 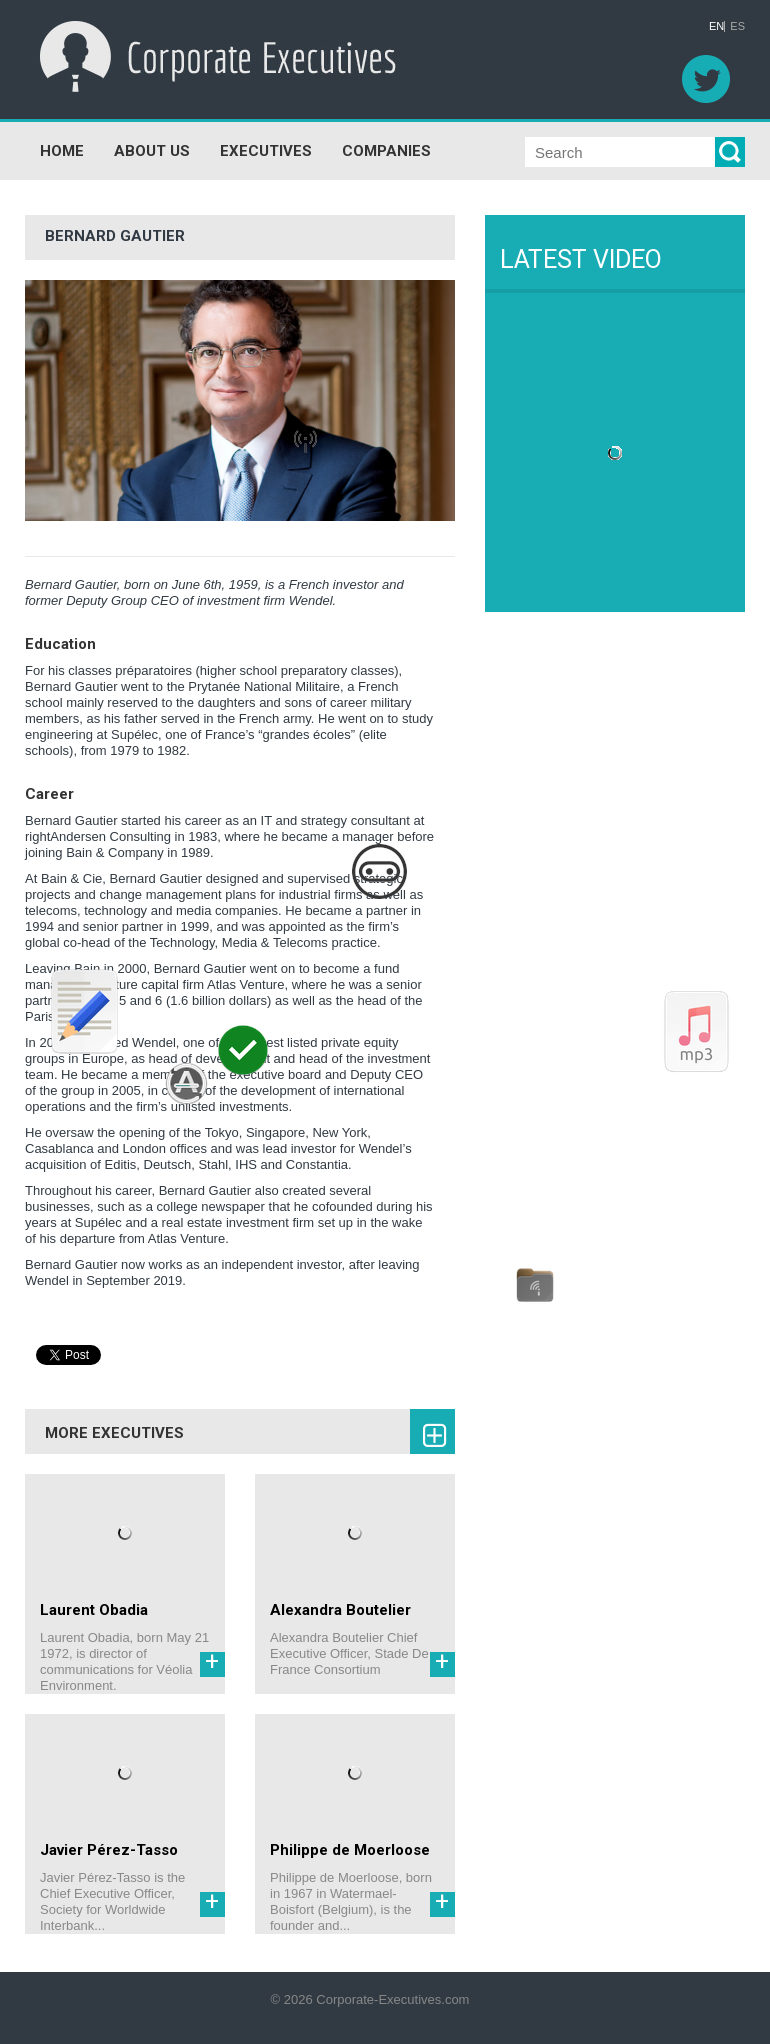 What do you see at coordinates (305, 441) in the screenshot?
I see `indicates cellular network signal strength` at bounding box center [305, 441].